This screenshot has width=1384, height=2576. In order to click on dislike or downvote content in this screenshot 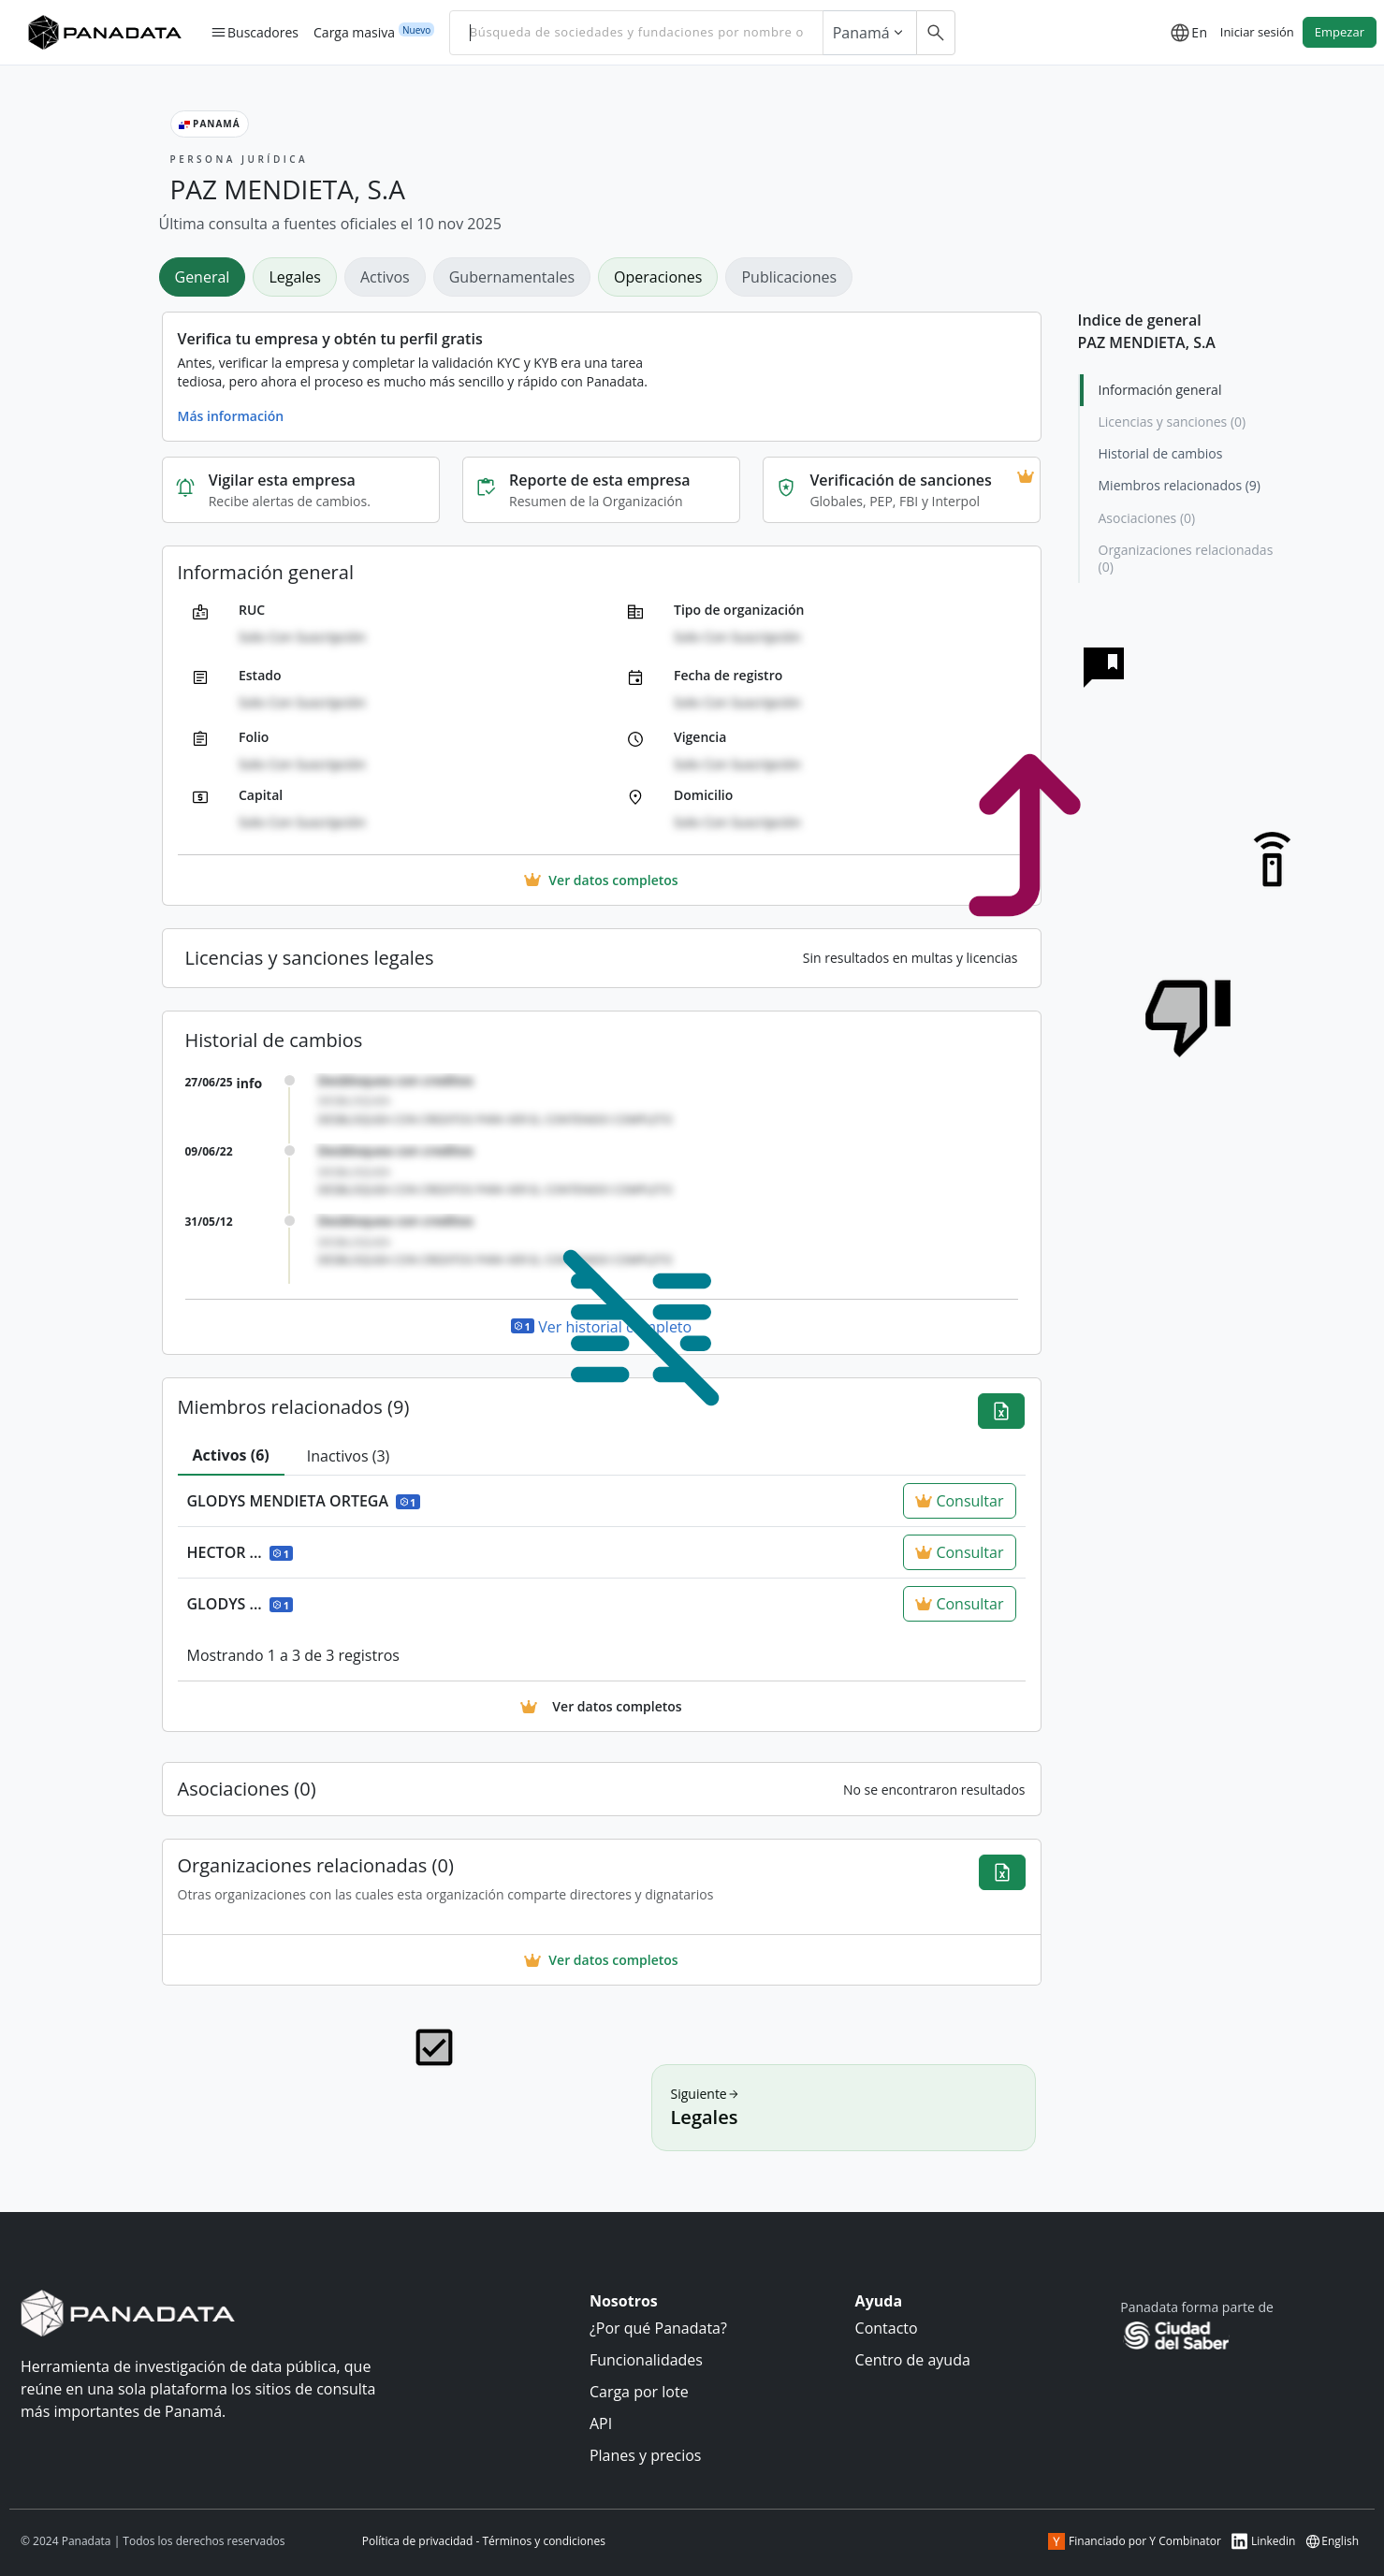, I will do `click(1187, 1014)`.